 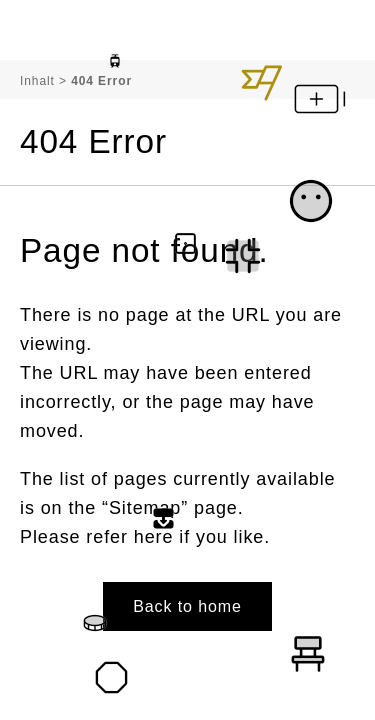 What do you see at coordinates (319, 99) in the screenshot?
I see `add or extend battery life` at bounding box center [319, 99].